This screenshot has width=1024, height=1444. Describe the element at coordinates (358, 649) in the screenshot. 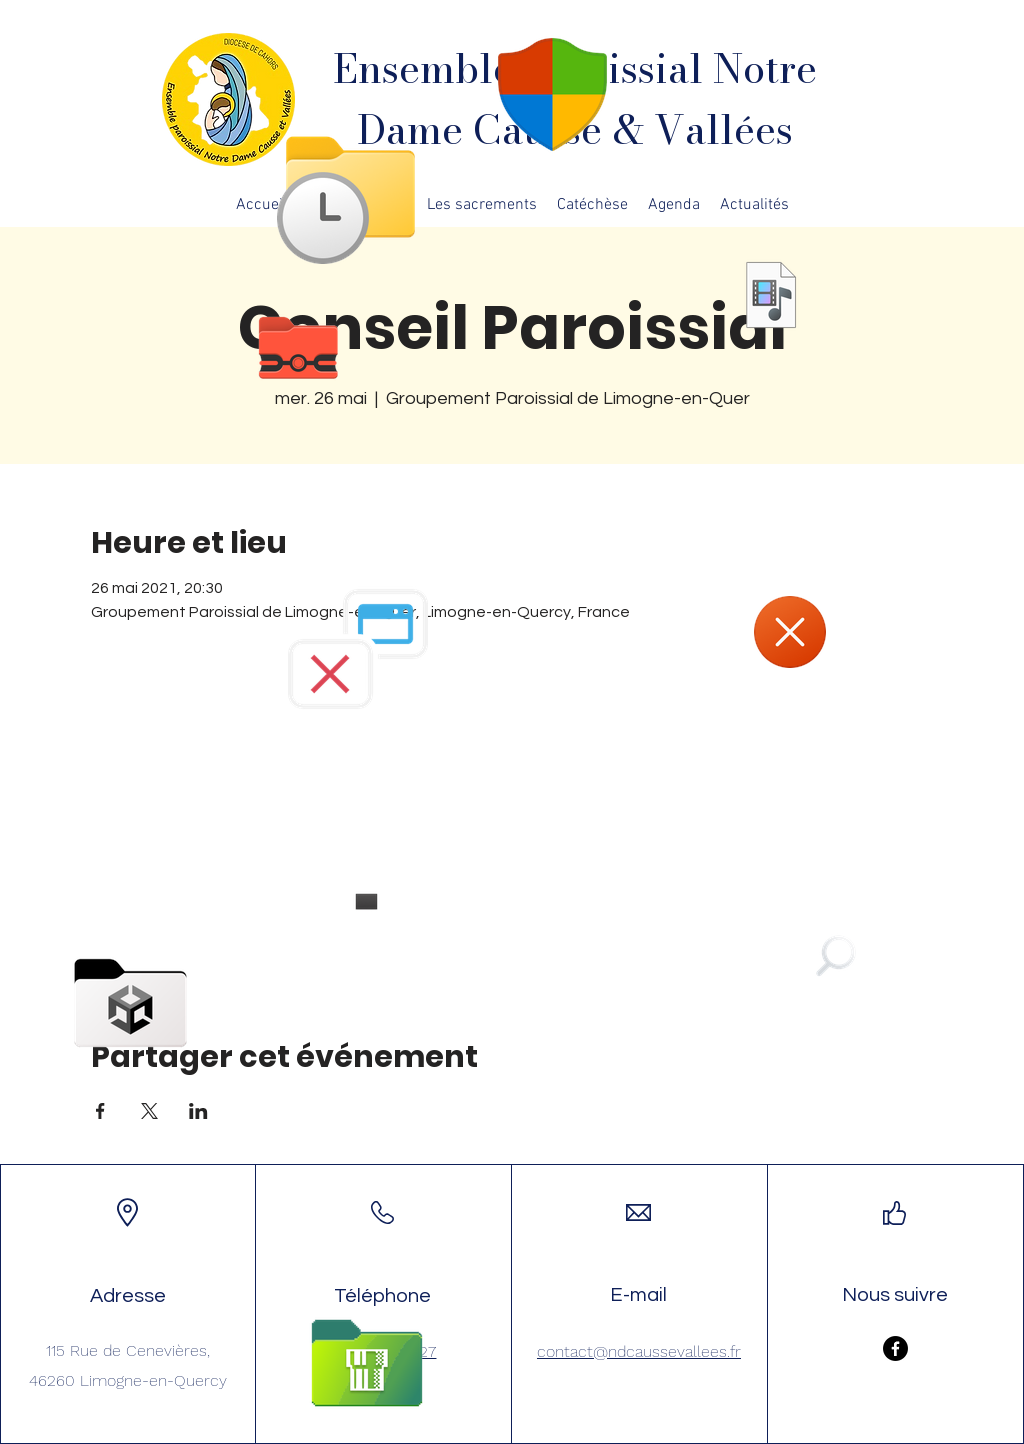

I see `disconnect or shut down external display` at that location.